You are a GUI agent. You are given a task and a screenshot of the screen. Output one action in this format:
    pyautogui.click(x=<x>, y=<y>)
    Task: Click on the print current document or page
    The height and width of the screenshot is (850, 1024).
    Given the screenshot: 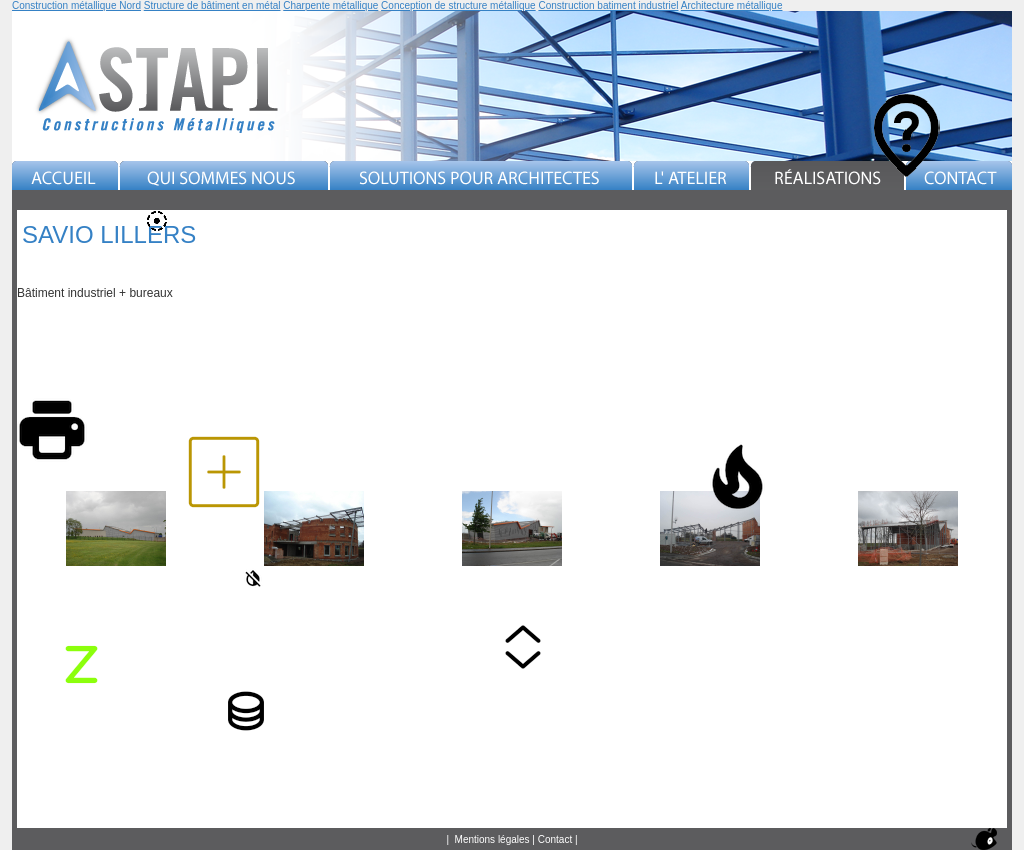 What is the action you would take?
    pyautogui.click(x=52, y=430)
    